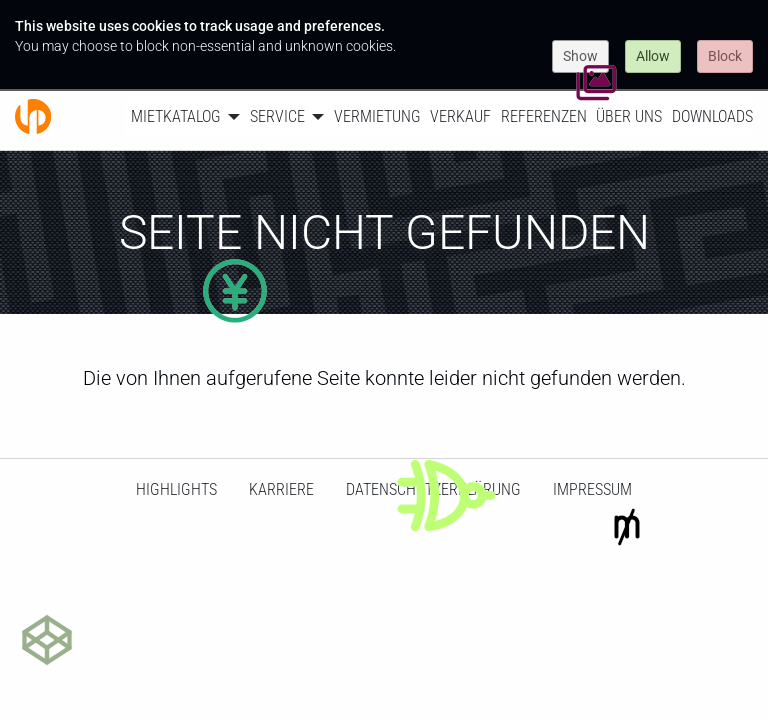 The width and height of the screenshot is (768, 720). I want to click on indicates currency in Ethiopian birr, so click(627, 527).